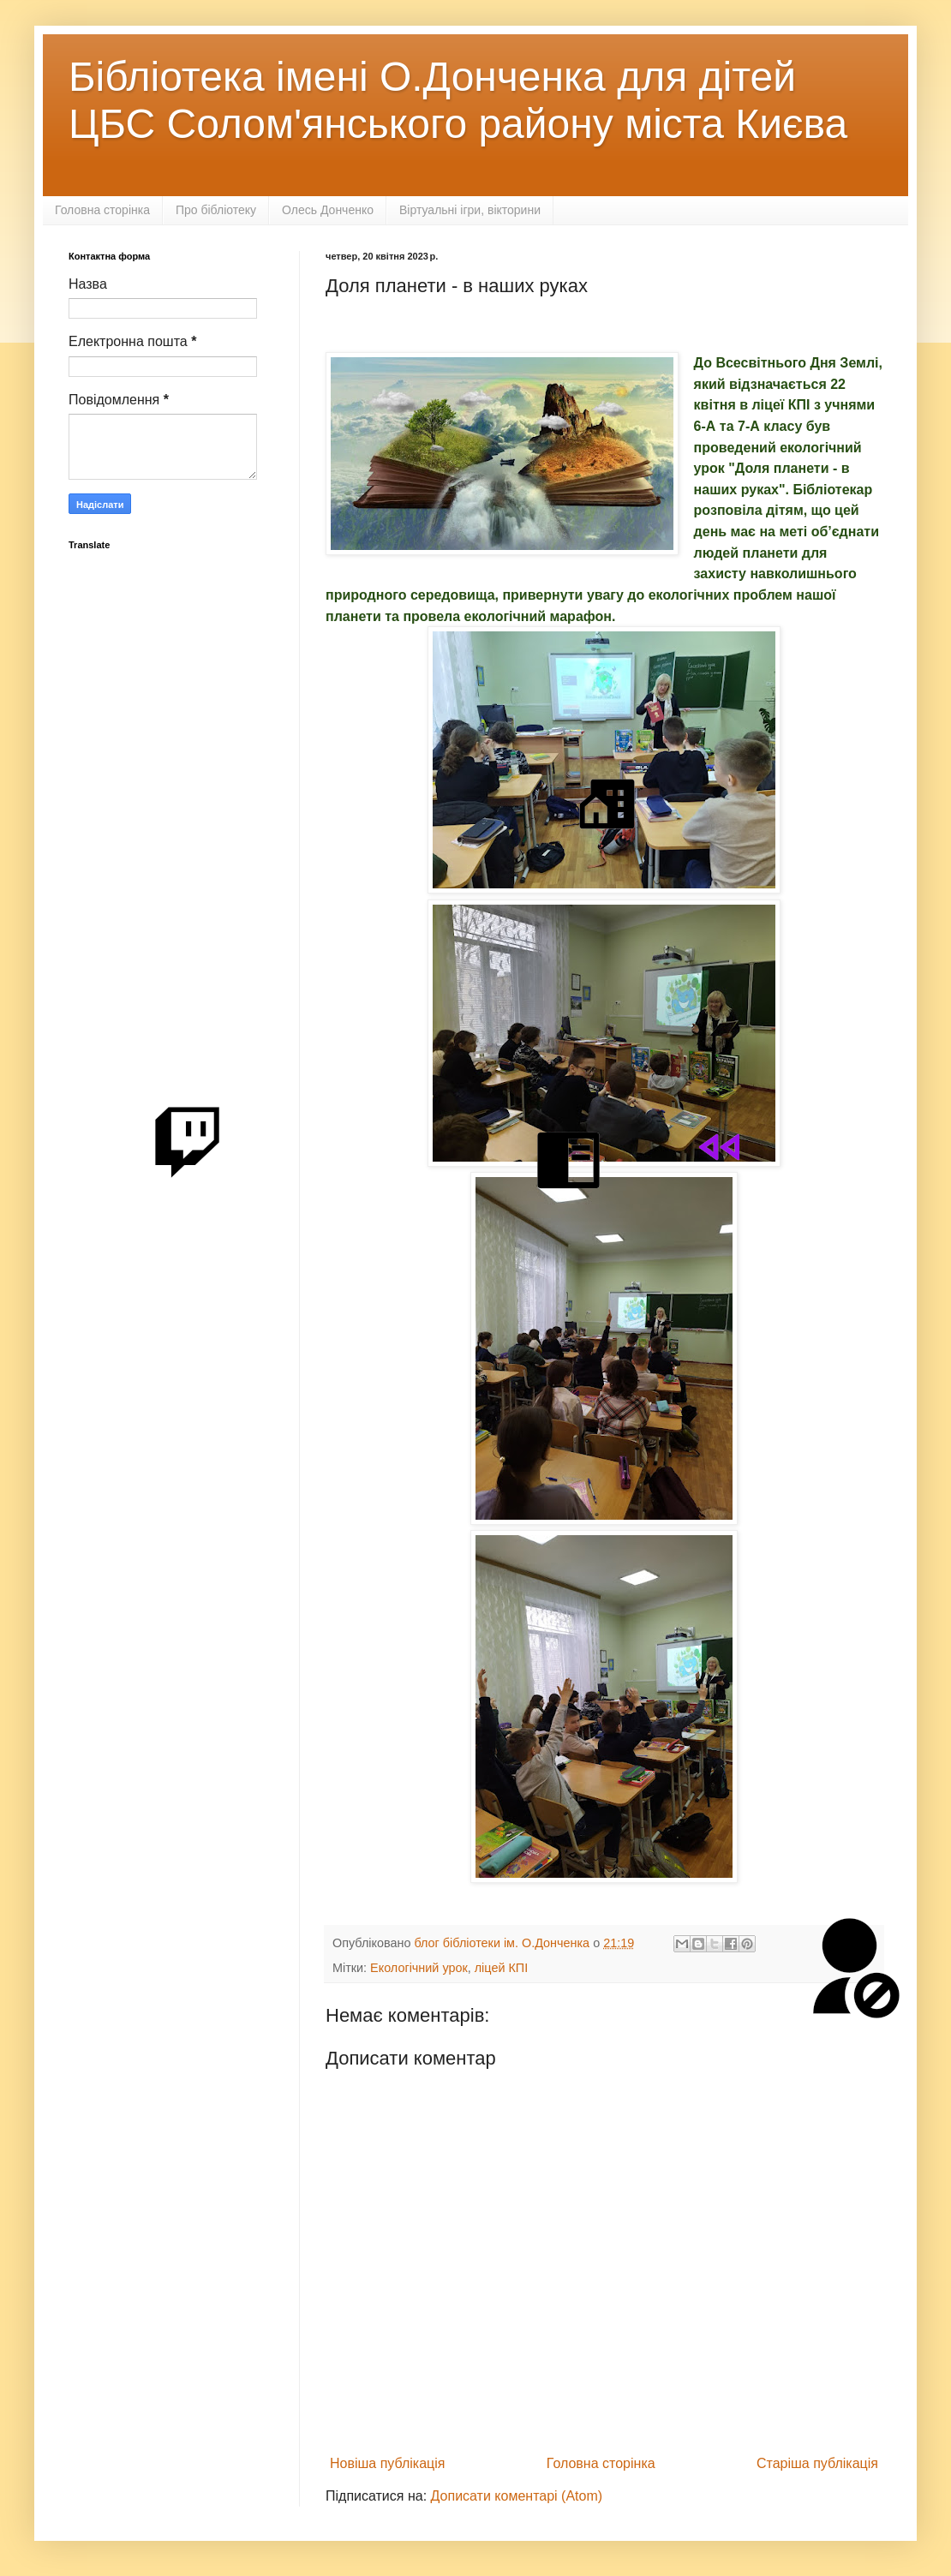  Describe the element at coordinates (568, 1160) in the screenshot. I see `open reading mode or e-reader` at that location.